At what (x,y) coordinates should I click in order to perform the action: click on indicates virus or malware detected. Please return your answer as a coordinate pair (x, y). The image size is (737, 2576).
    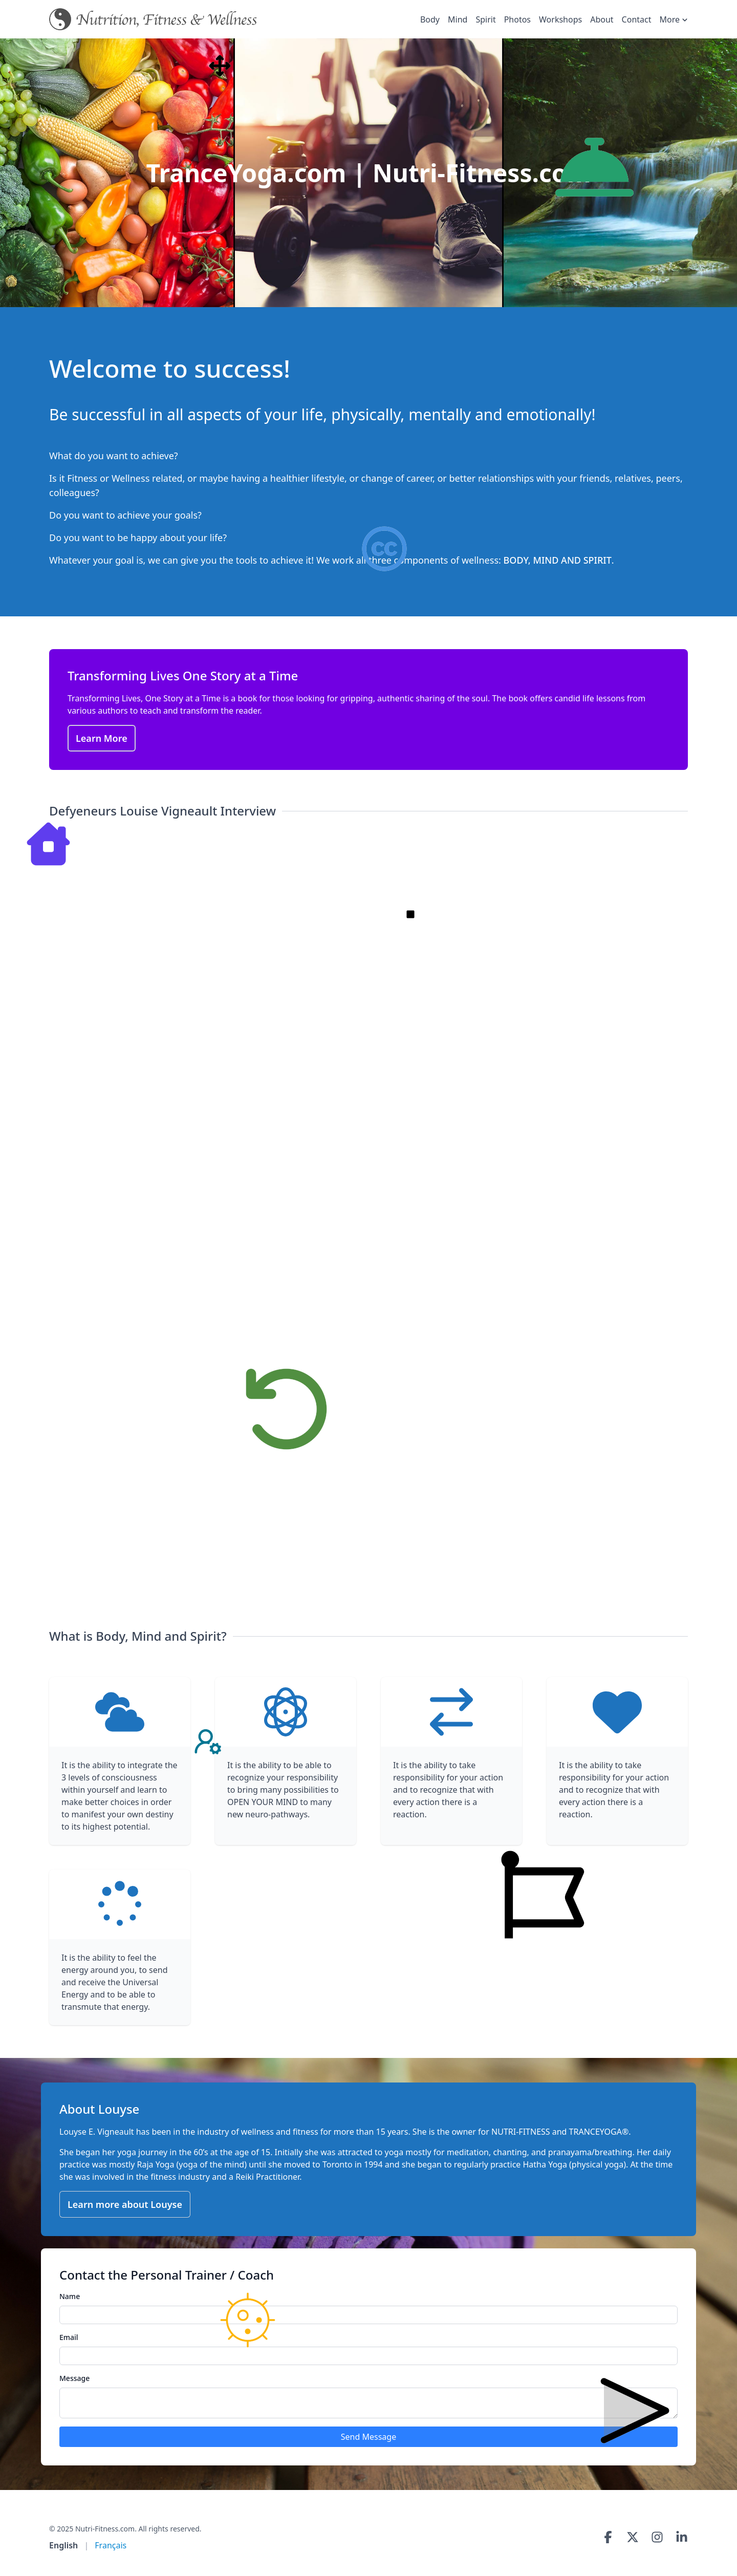
    Looking at the image, I should click on (248, 2320).